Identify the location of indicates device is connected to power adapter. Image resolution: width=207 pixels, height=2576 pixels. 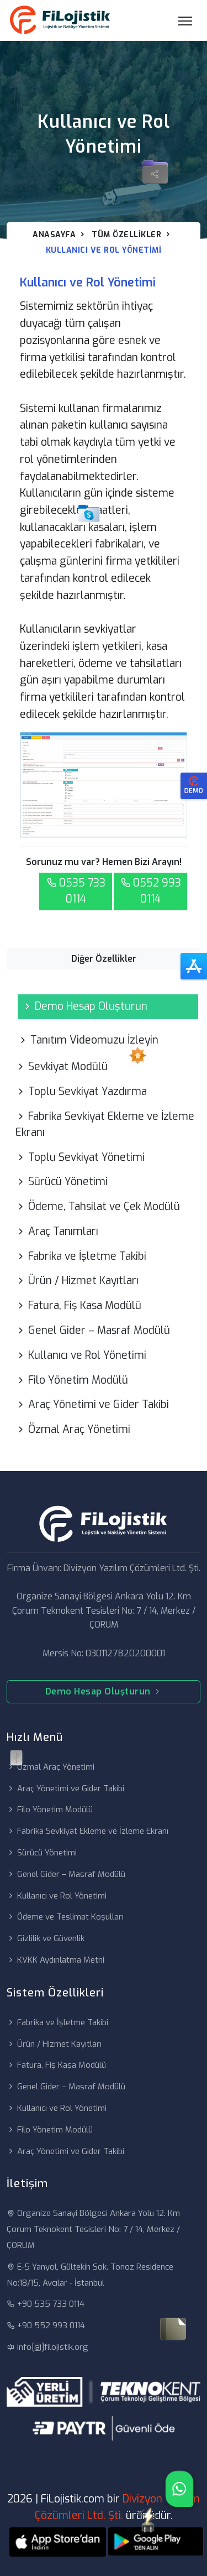
(147, 2520).